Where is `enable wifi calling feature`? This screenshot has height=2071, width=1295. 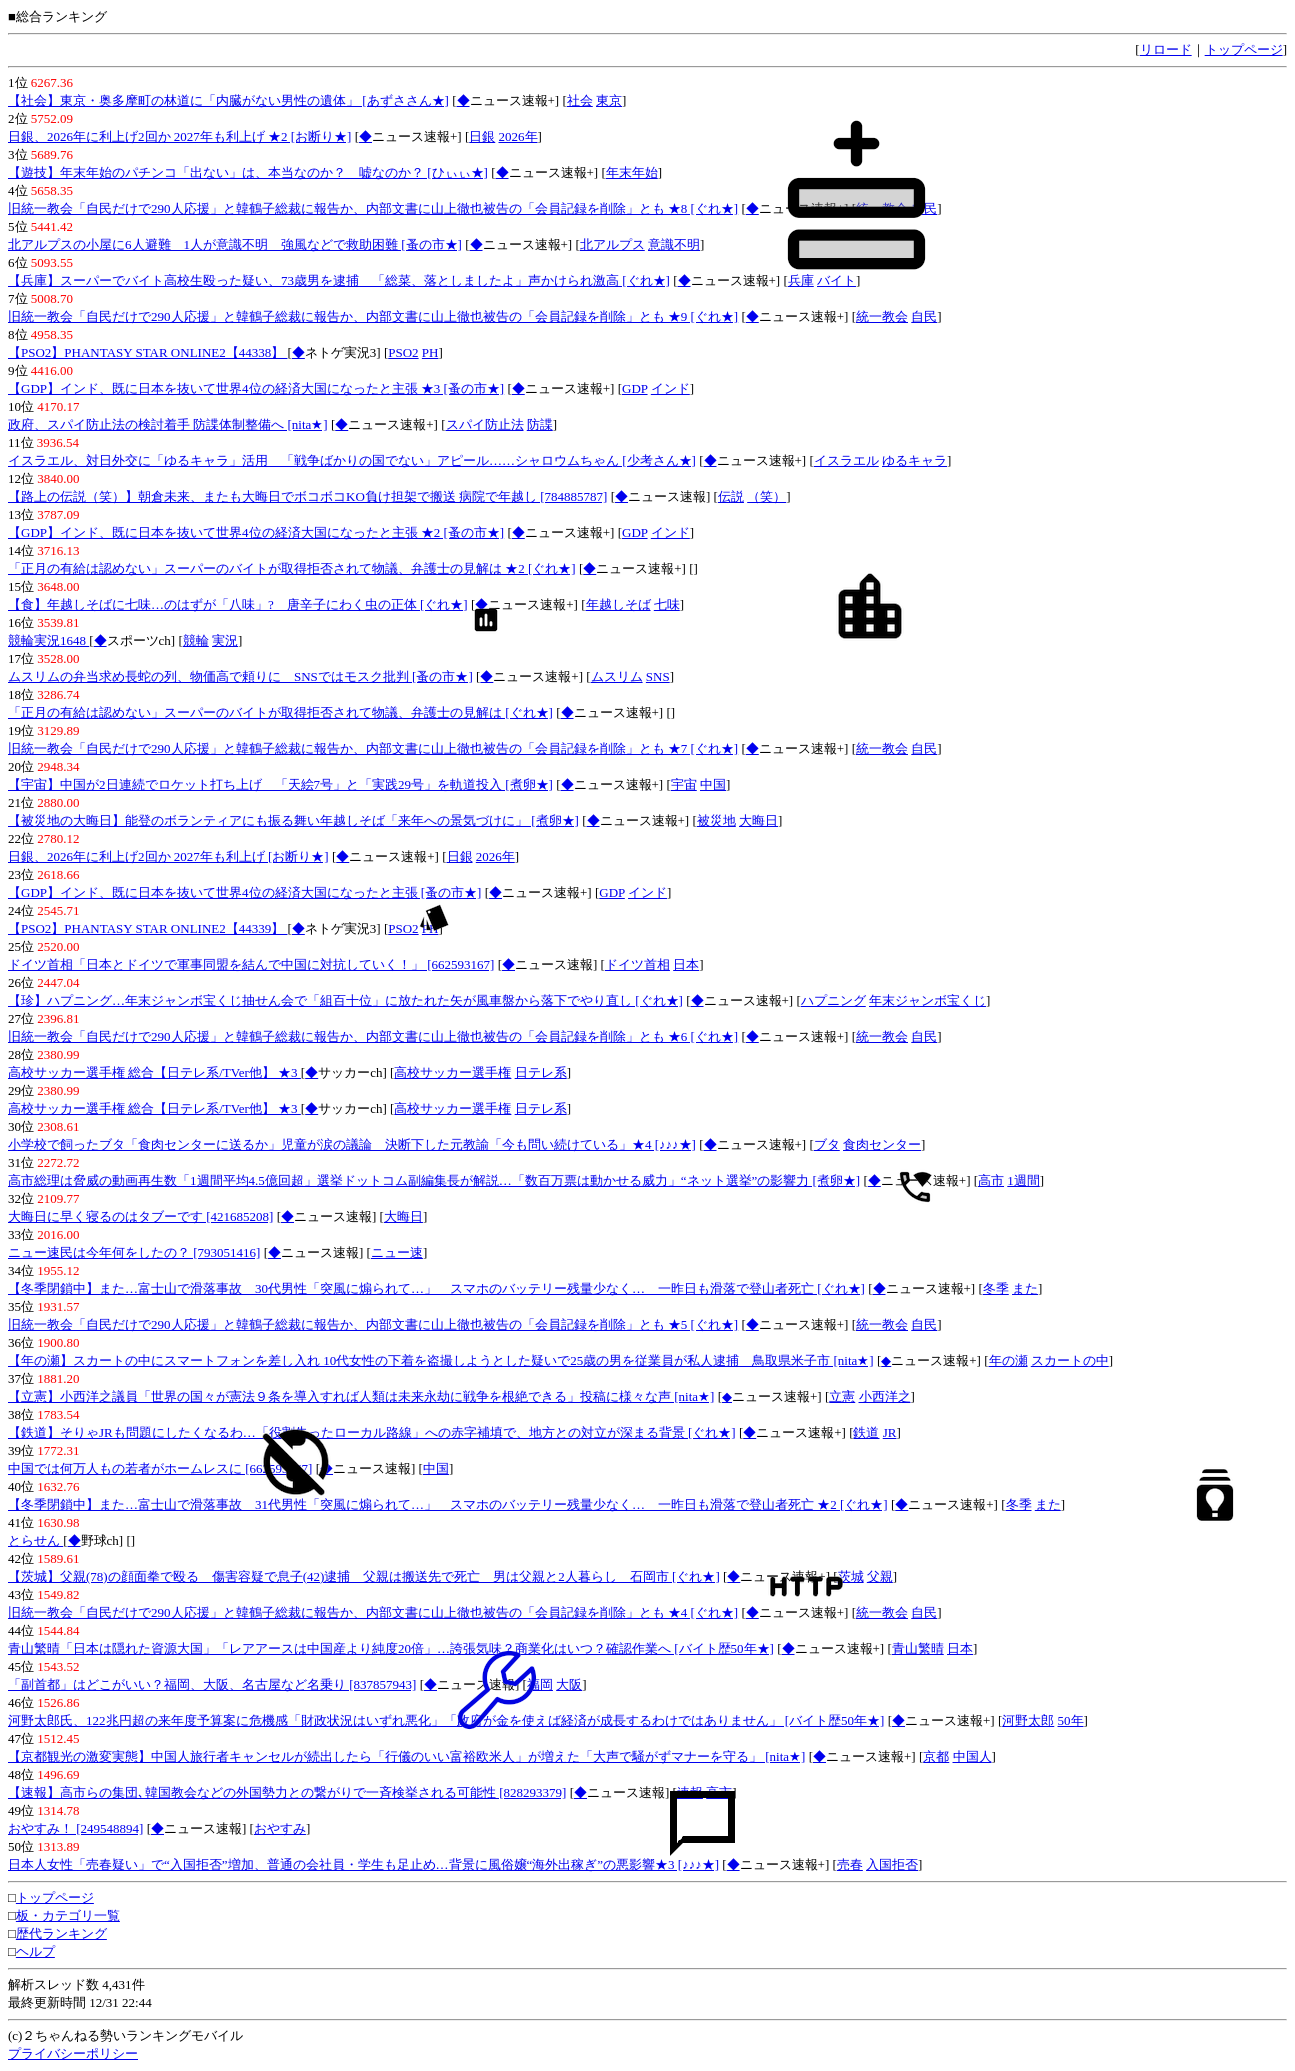
enable wifi calling feature is located at coordinates (915, 1187).